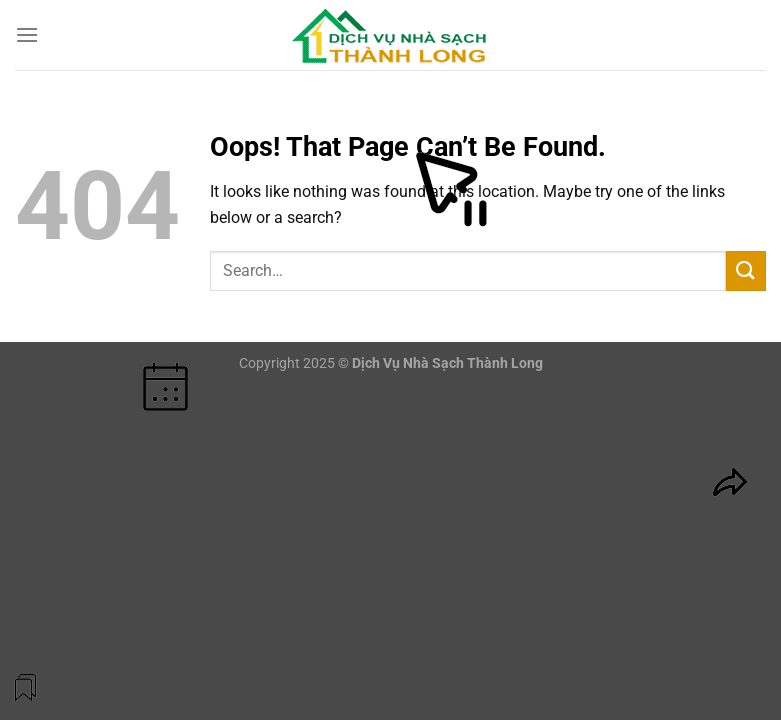  Describe the element at coordinates (449, 185) in the screenshot. I see `pause cursor tracking or pointer activity` at that location.